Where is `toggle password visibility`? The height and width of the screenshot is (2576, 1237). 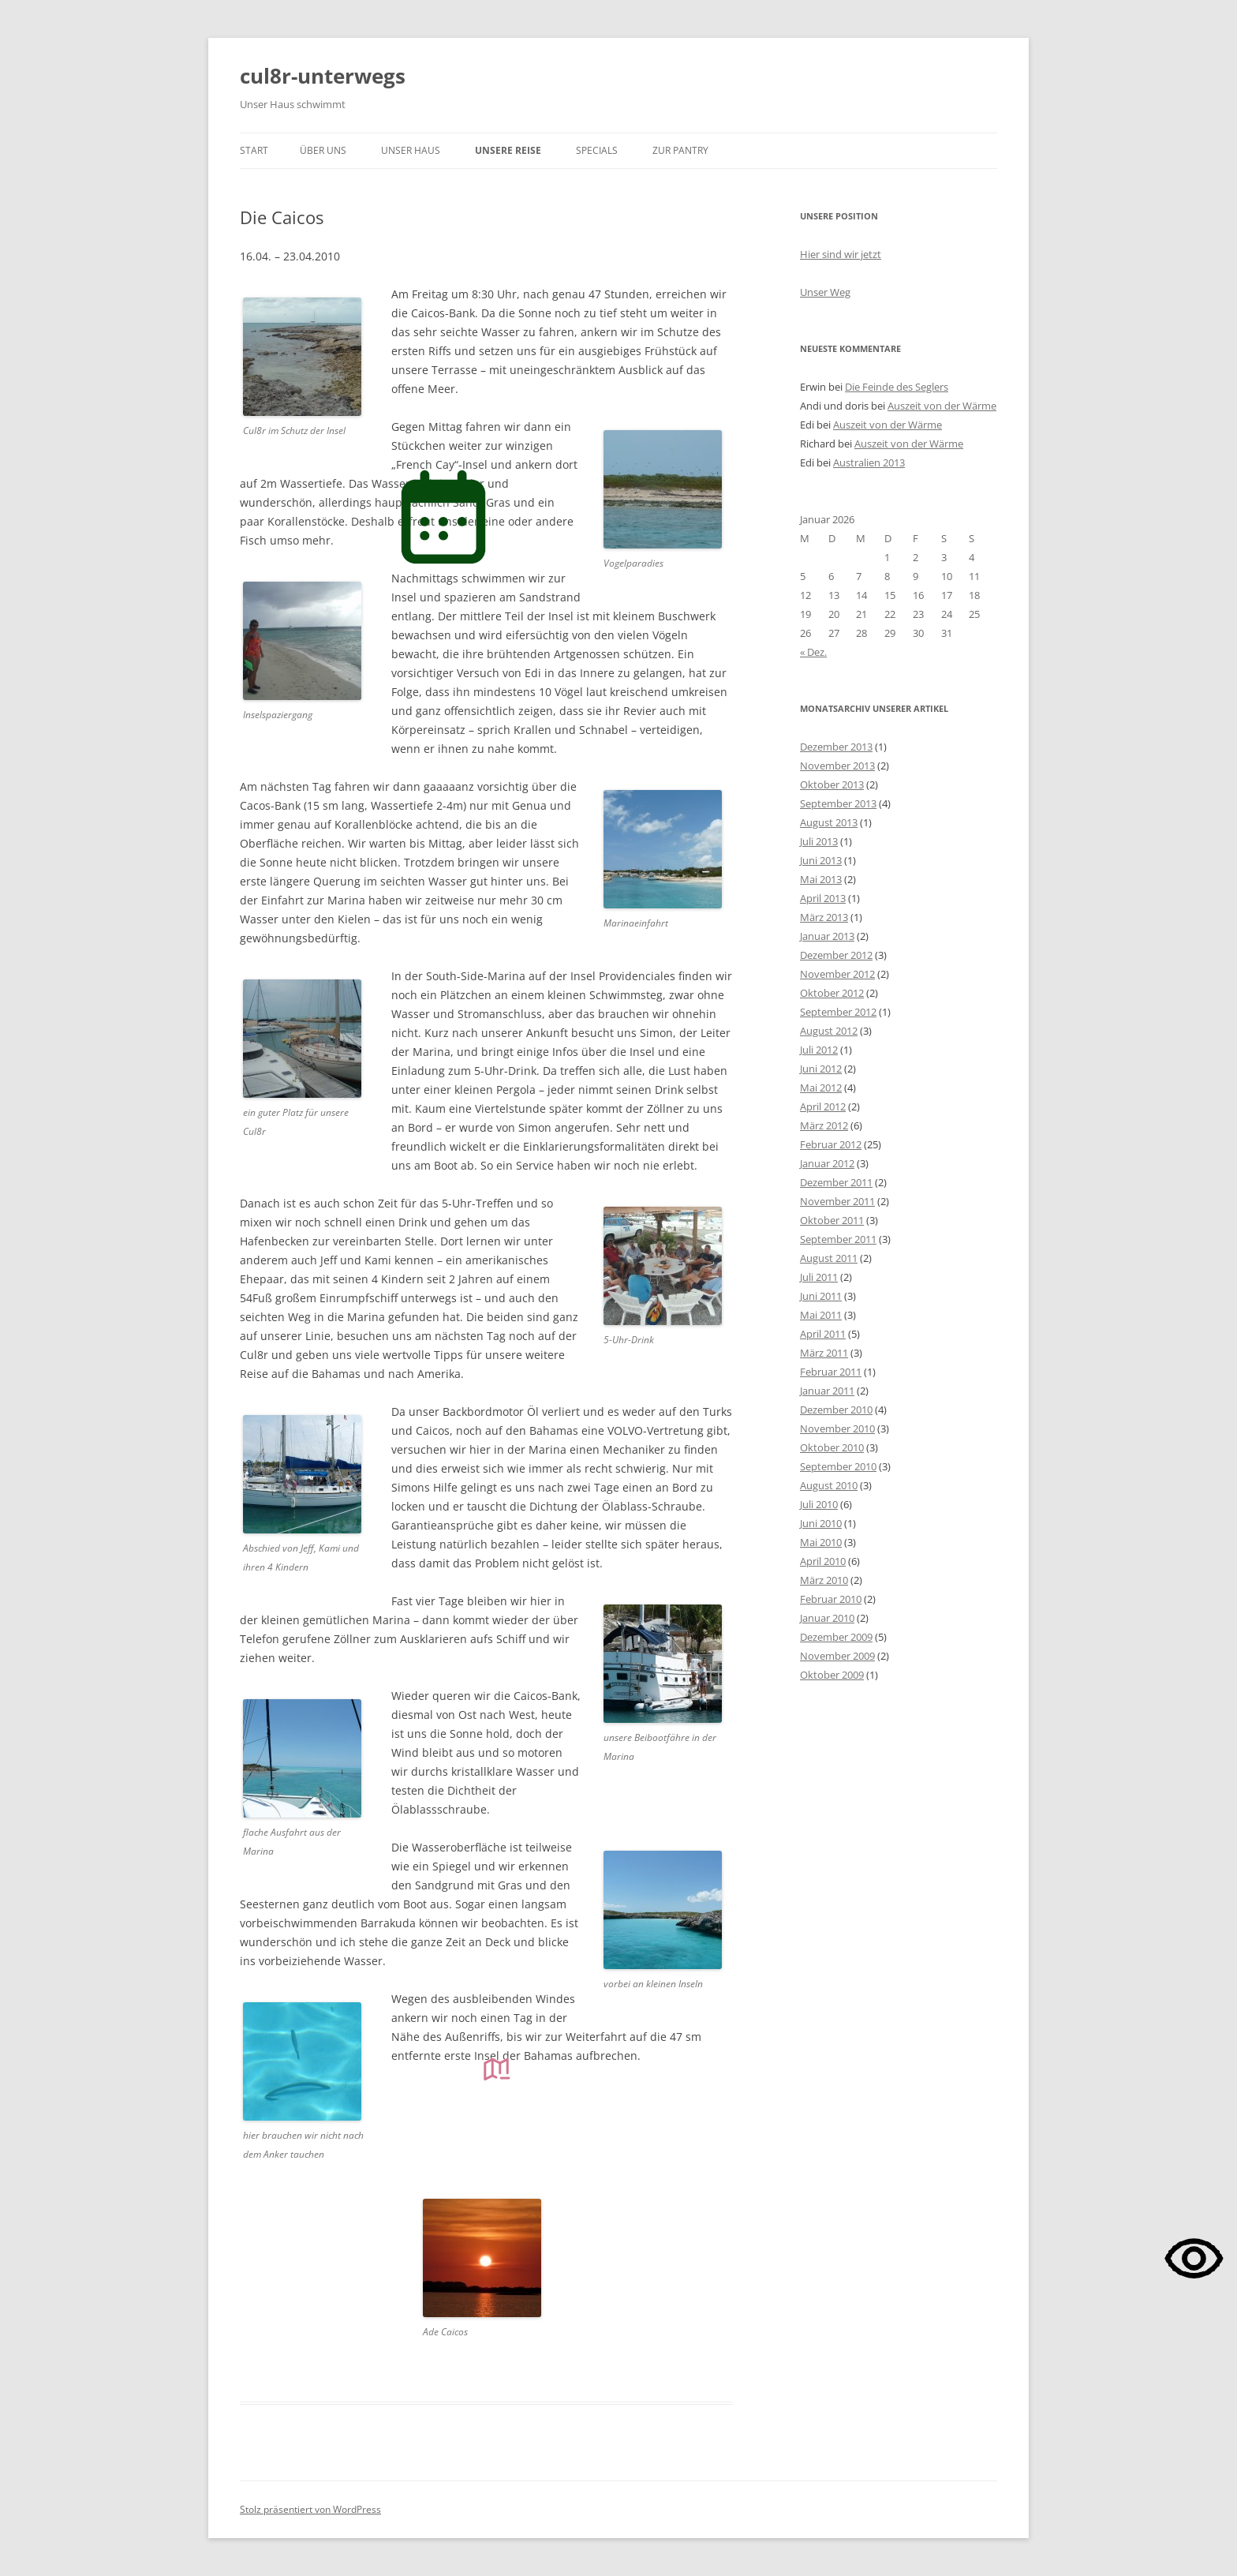 toggle password visibility is located at coordinates (1194, 2258).